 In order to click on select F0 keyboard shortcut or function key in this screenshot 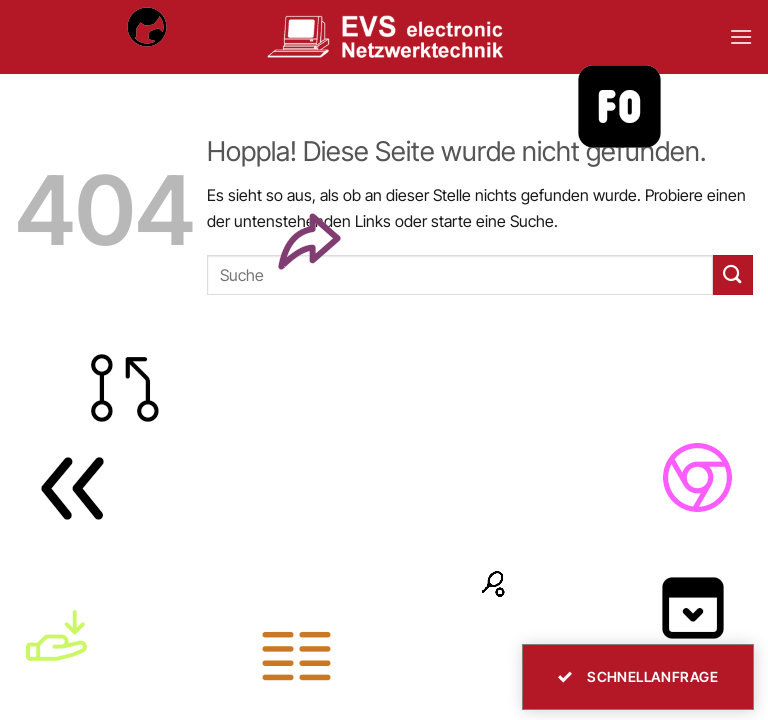, I will do `click(619, 106)`.